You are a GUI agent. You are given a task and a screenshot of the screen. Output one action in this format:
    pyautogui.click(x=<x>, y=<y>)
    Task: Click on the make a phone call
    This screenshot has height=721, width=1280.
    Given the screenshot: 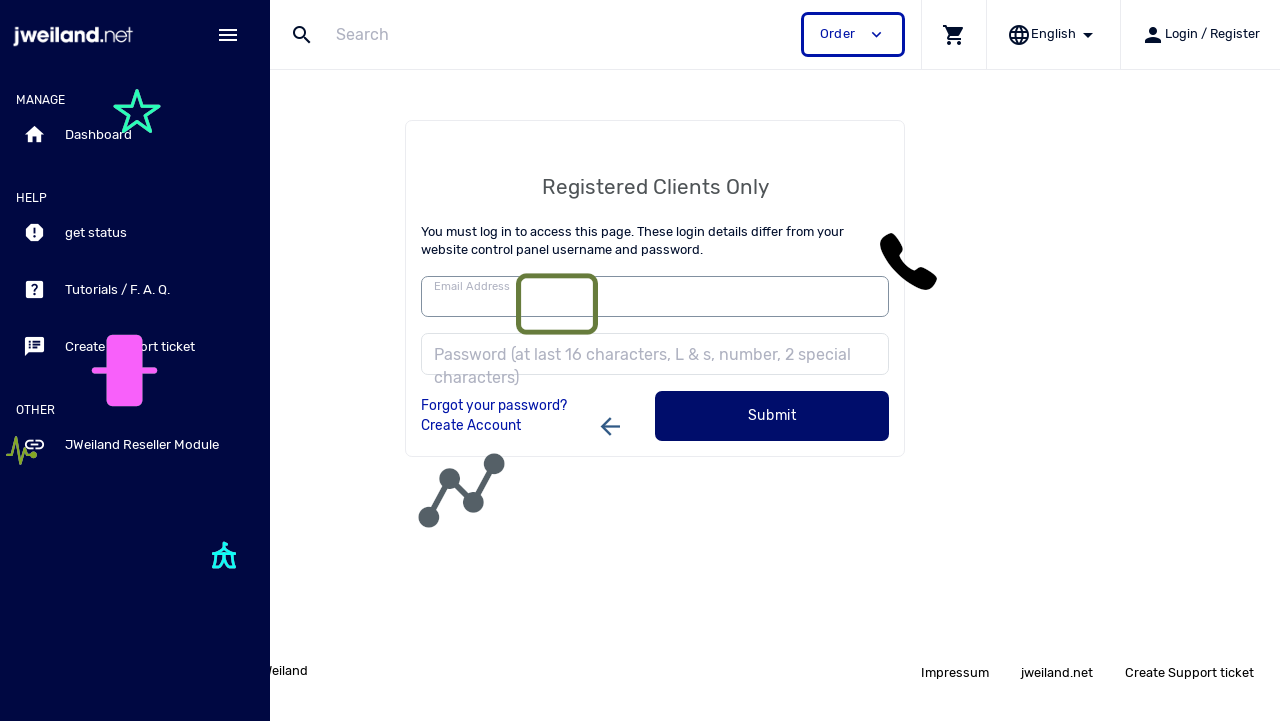 What is the action you would take?
    pyautogui.click(x=908, y=261)
    